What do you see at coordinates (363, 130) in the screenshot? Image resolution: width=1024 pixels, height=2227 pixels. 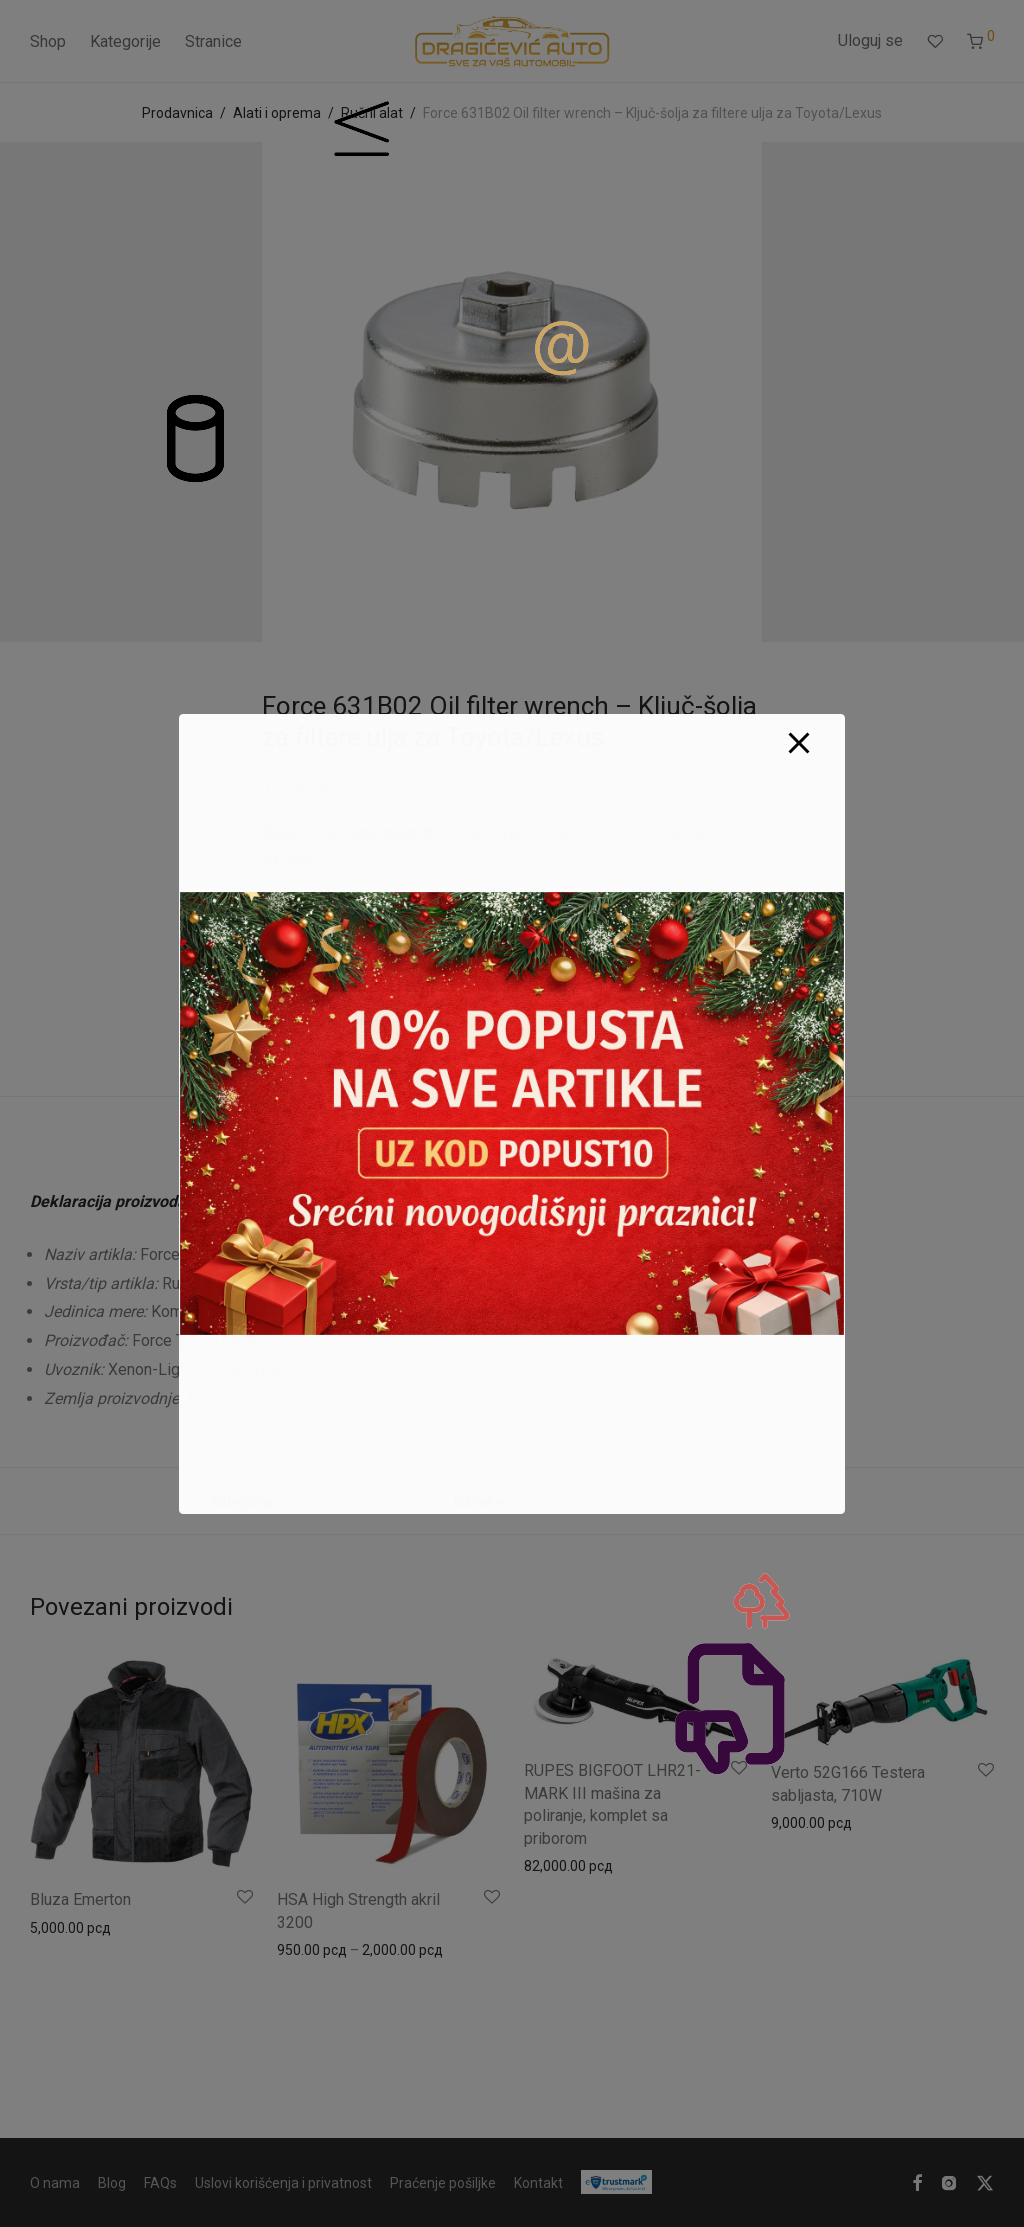 I see `less than or equal to comparison operator` at bounding box center [363, 130].